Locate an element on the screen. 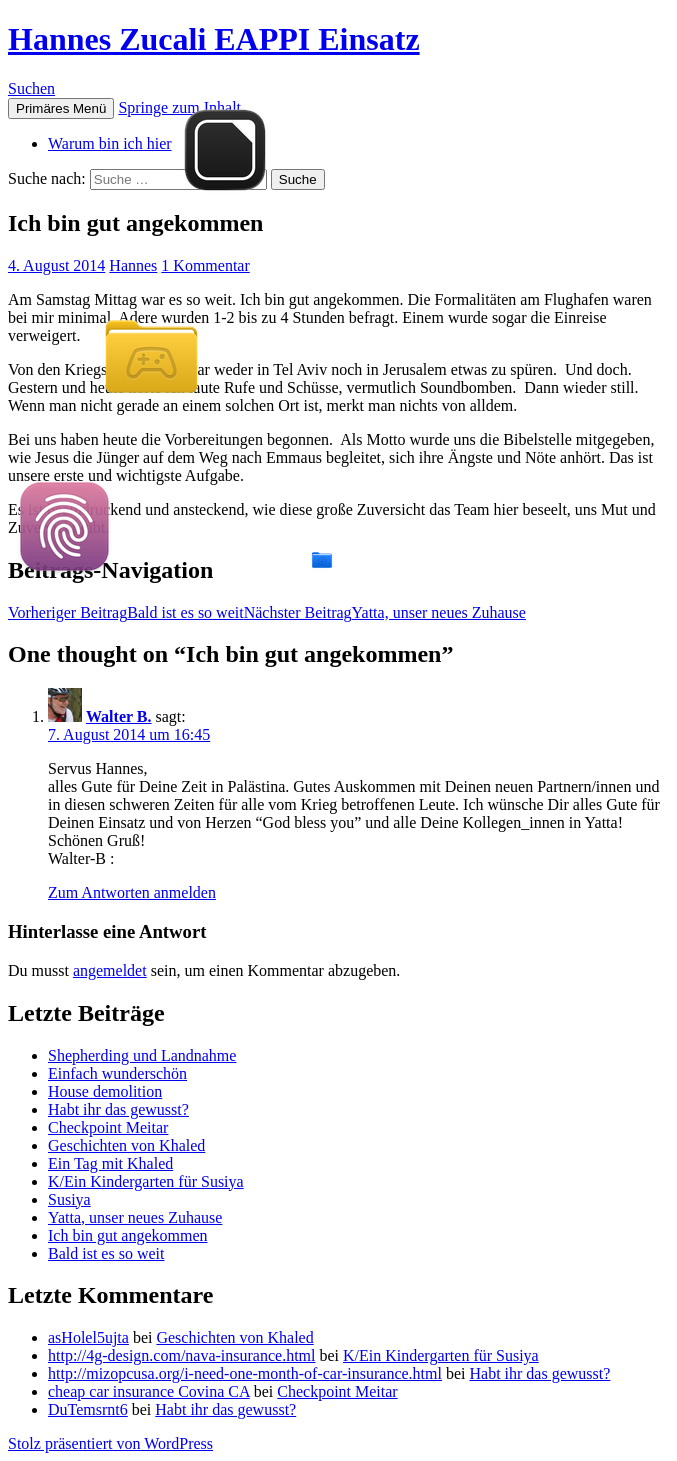  open LibreOffice application is located at coordinates (225, 150).